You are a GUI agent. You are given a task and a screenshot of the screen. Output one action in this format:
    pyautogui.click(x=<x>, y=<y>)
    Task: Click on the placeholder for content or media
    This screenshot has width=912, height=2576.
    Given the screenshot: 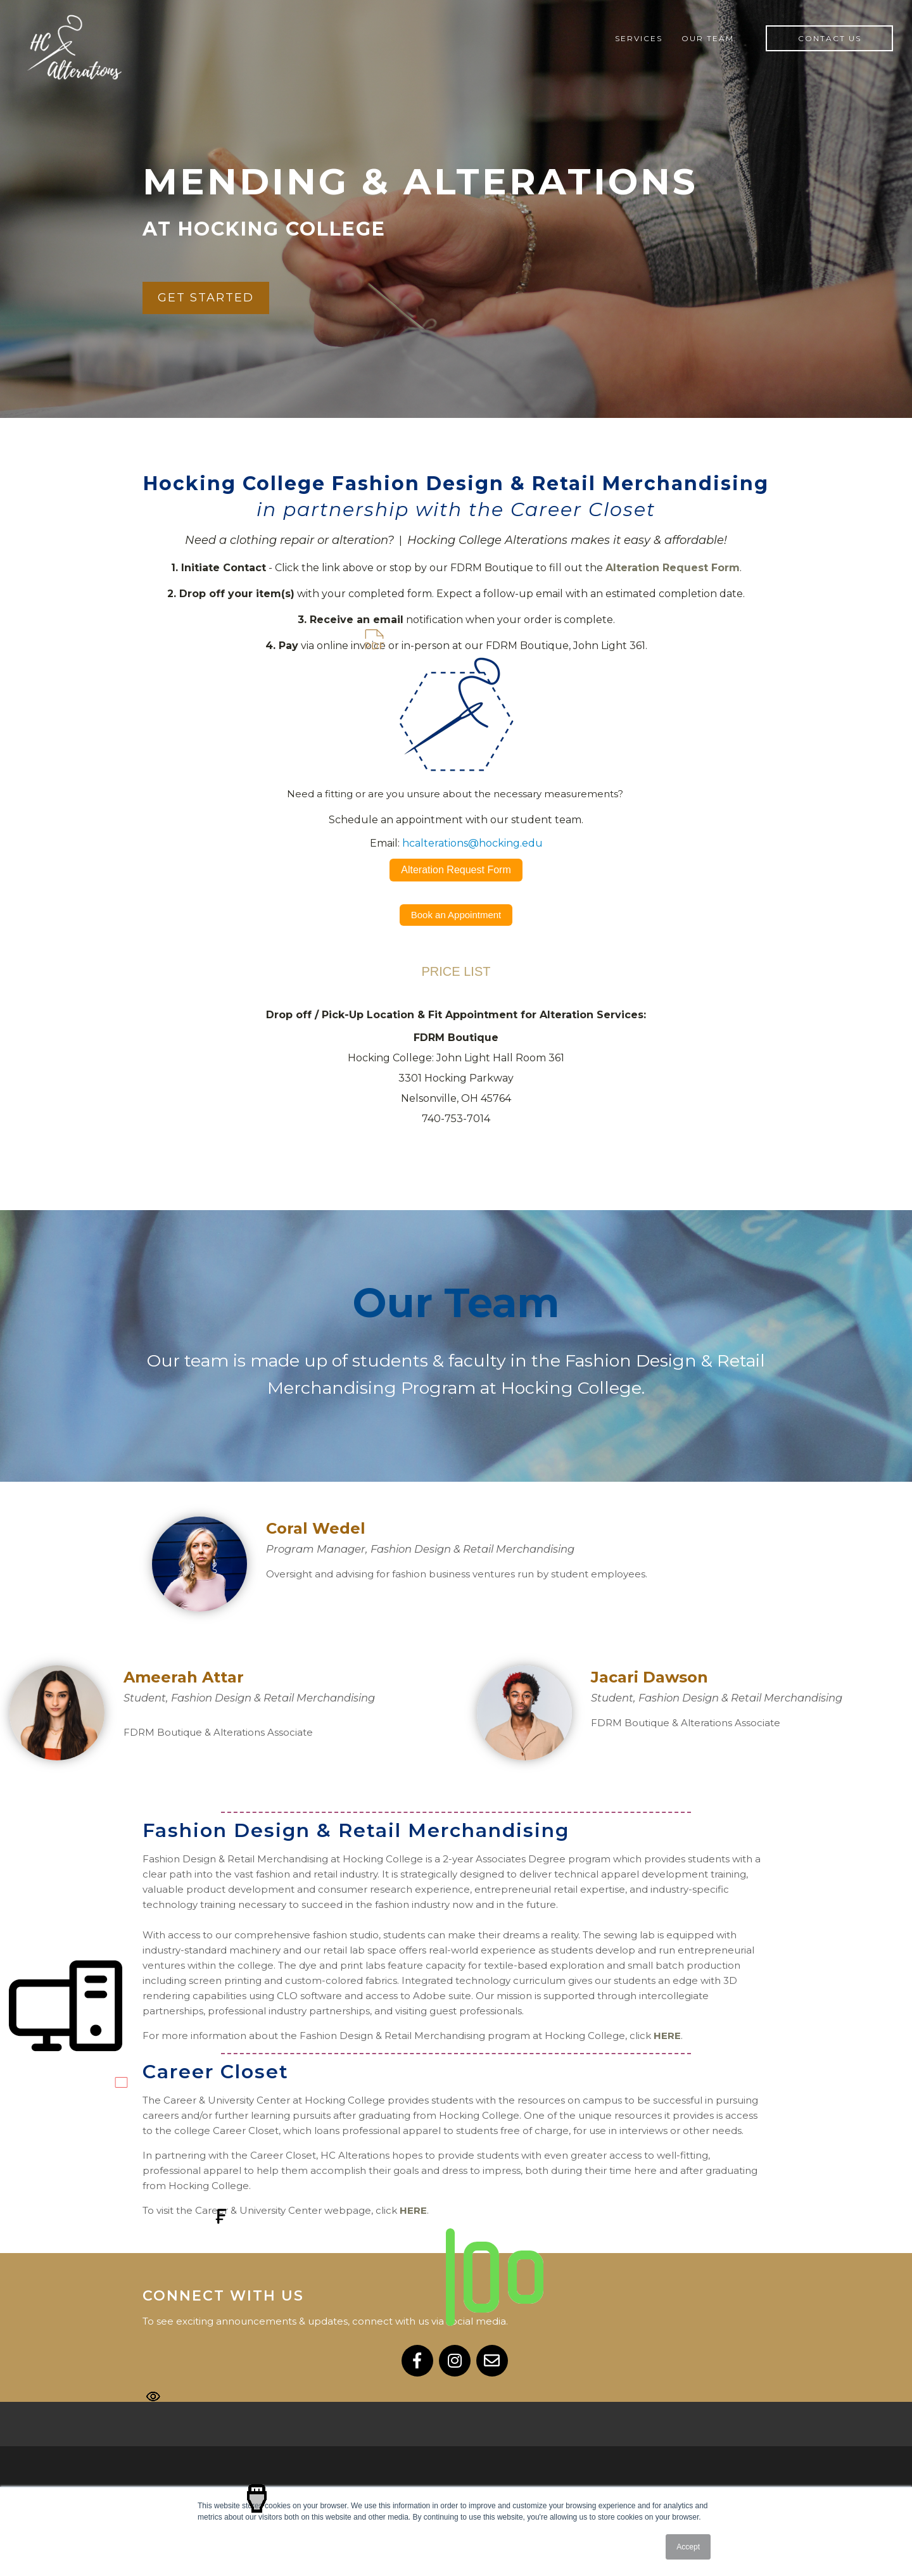 What is the action you would take?
    pyautogui.click(x=121, y=2082)
    